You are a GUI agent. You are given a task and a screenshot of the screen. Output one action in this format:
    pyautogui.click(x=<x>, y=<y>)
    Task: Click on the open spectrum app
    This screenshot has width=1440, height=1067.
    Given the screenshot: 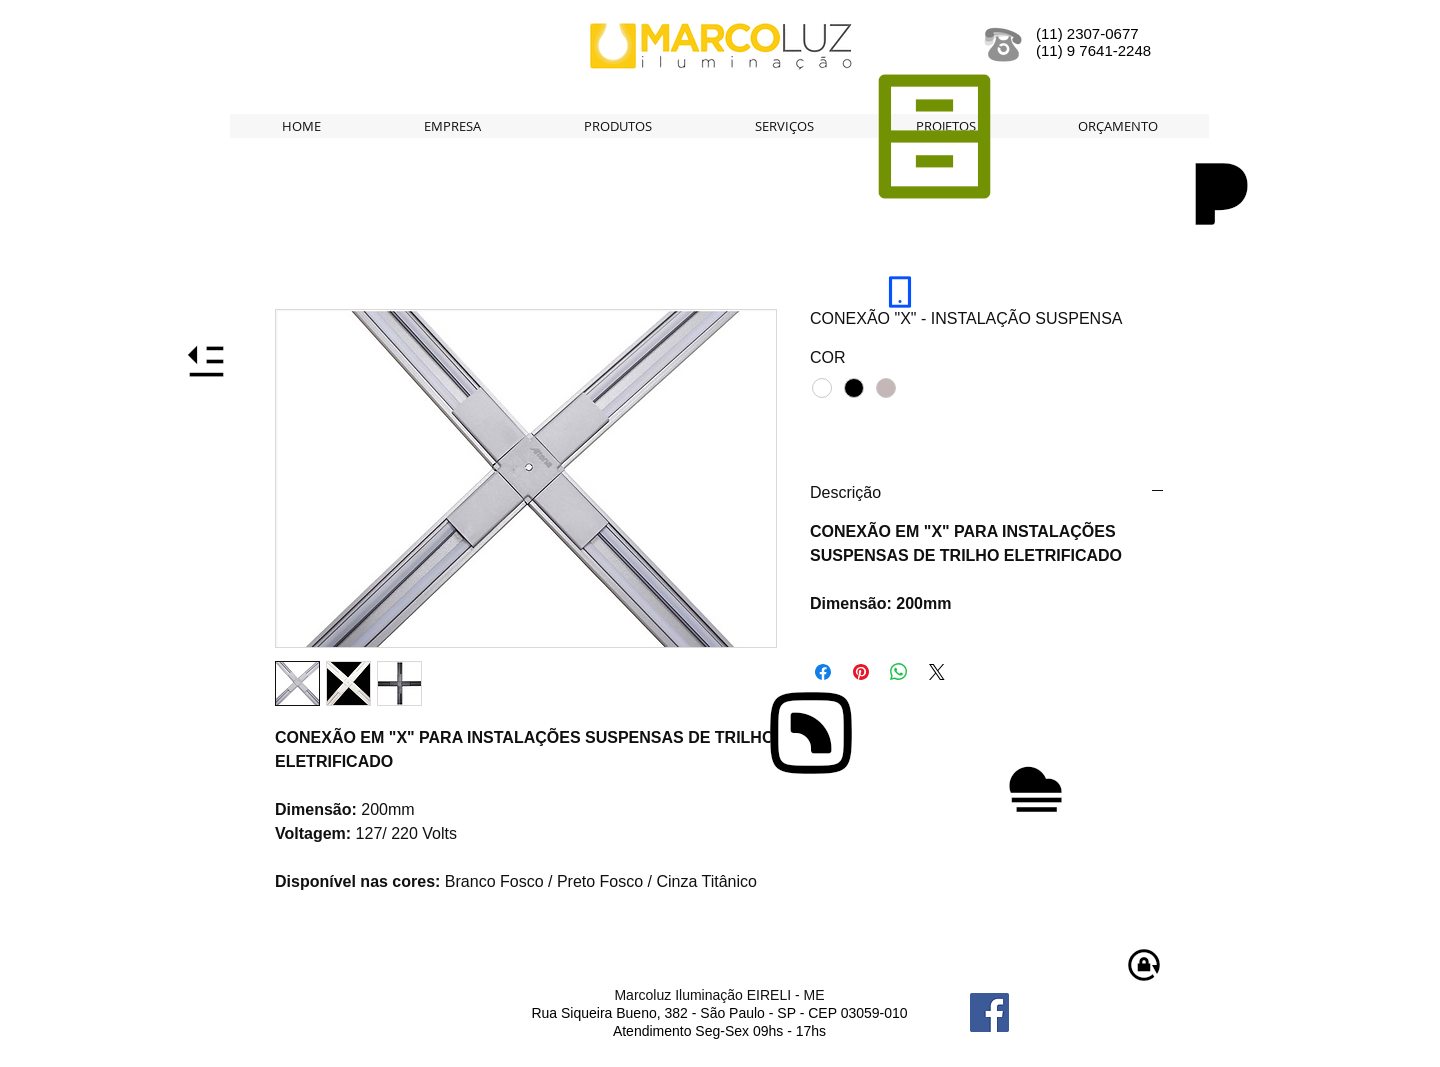 What is the action you would take?
    pyautogui.click(x=811, y=733)
    